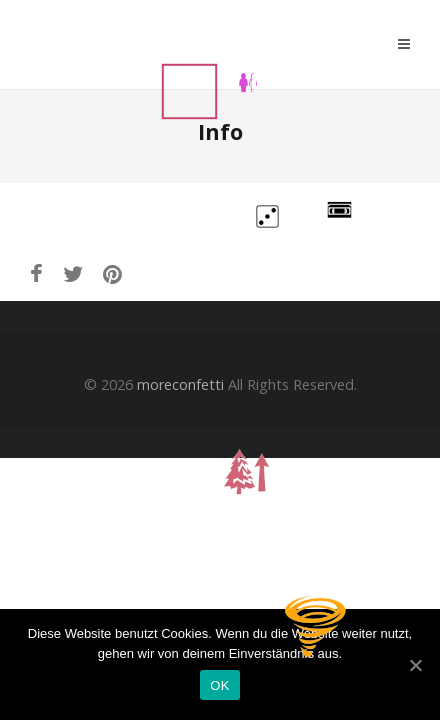  What do you see at coordinates (248, 82) in the screenshot?
I see `indicates a follower or companion is active` at bounding box center [248, 82].